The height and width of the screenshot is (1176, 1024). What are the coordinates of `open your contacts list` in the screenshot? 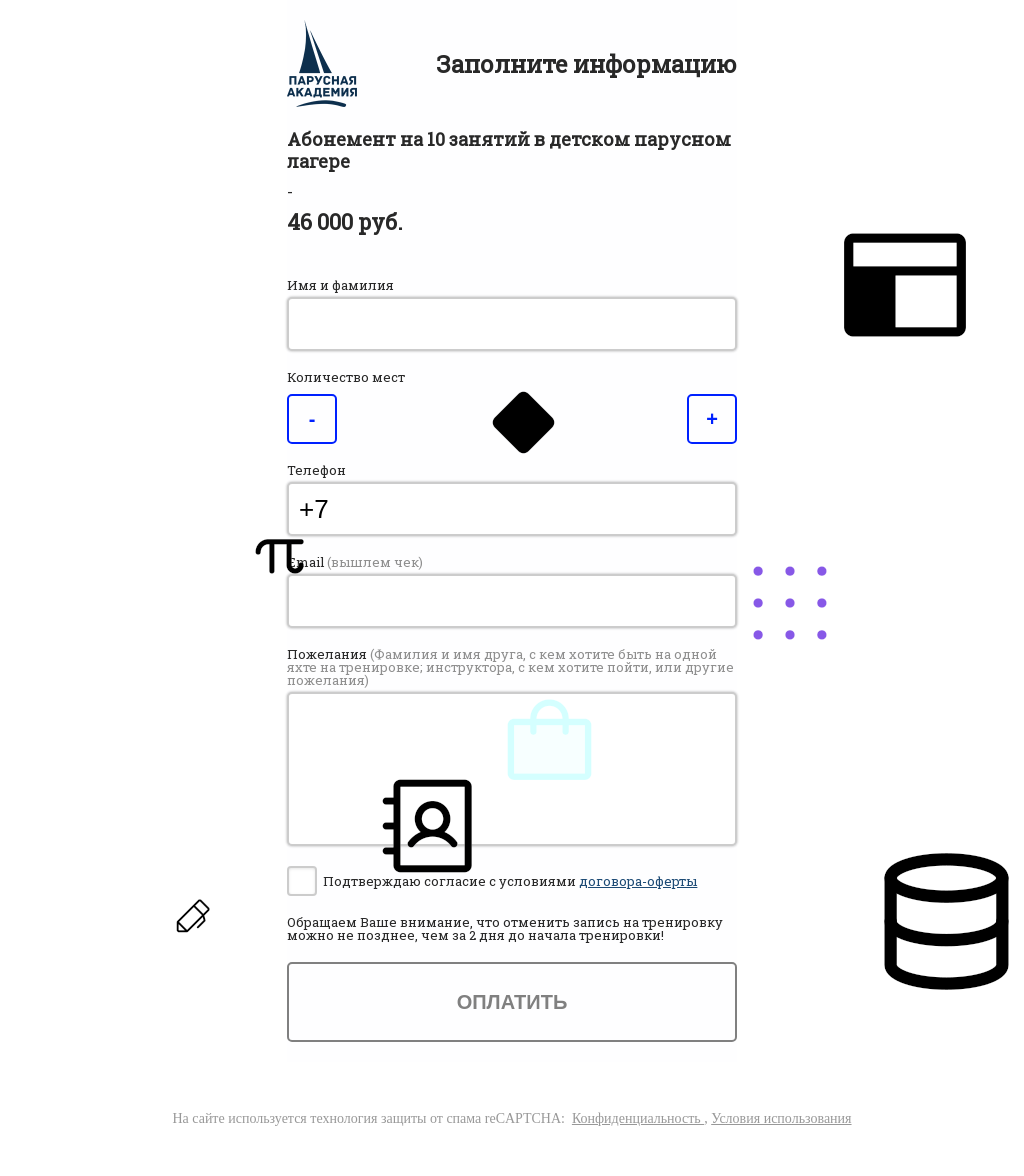 It's located at (429, 826).